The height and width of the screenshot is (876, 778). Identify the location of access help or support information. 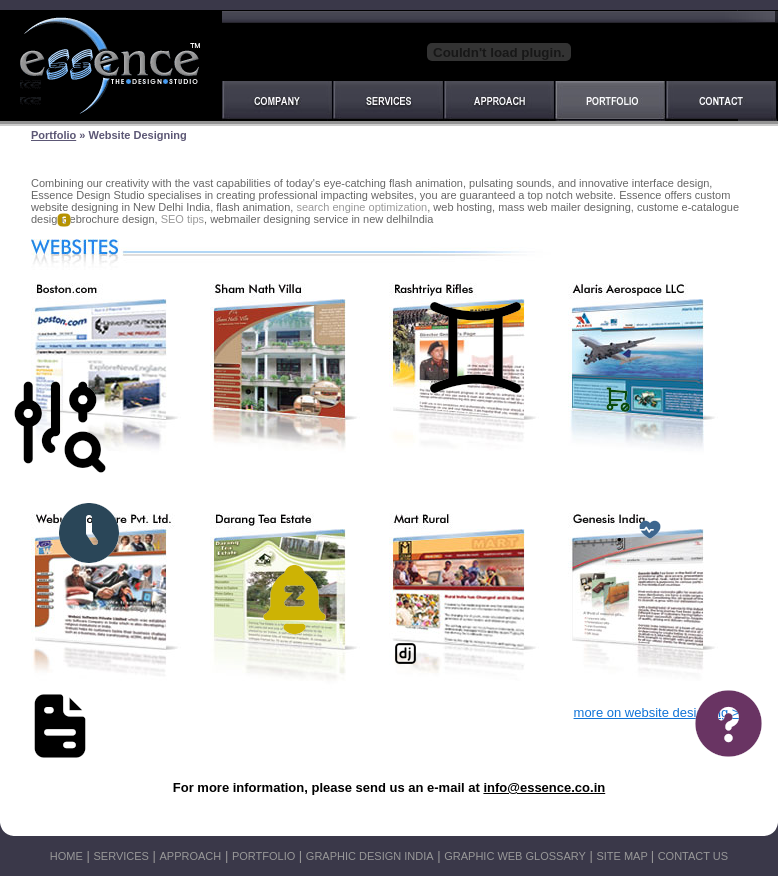
(728, 723).